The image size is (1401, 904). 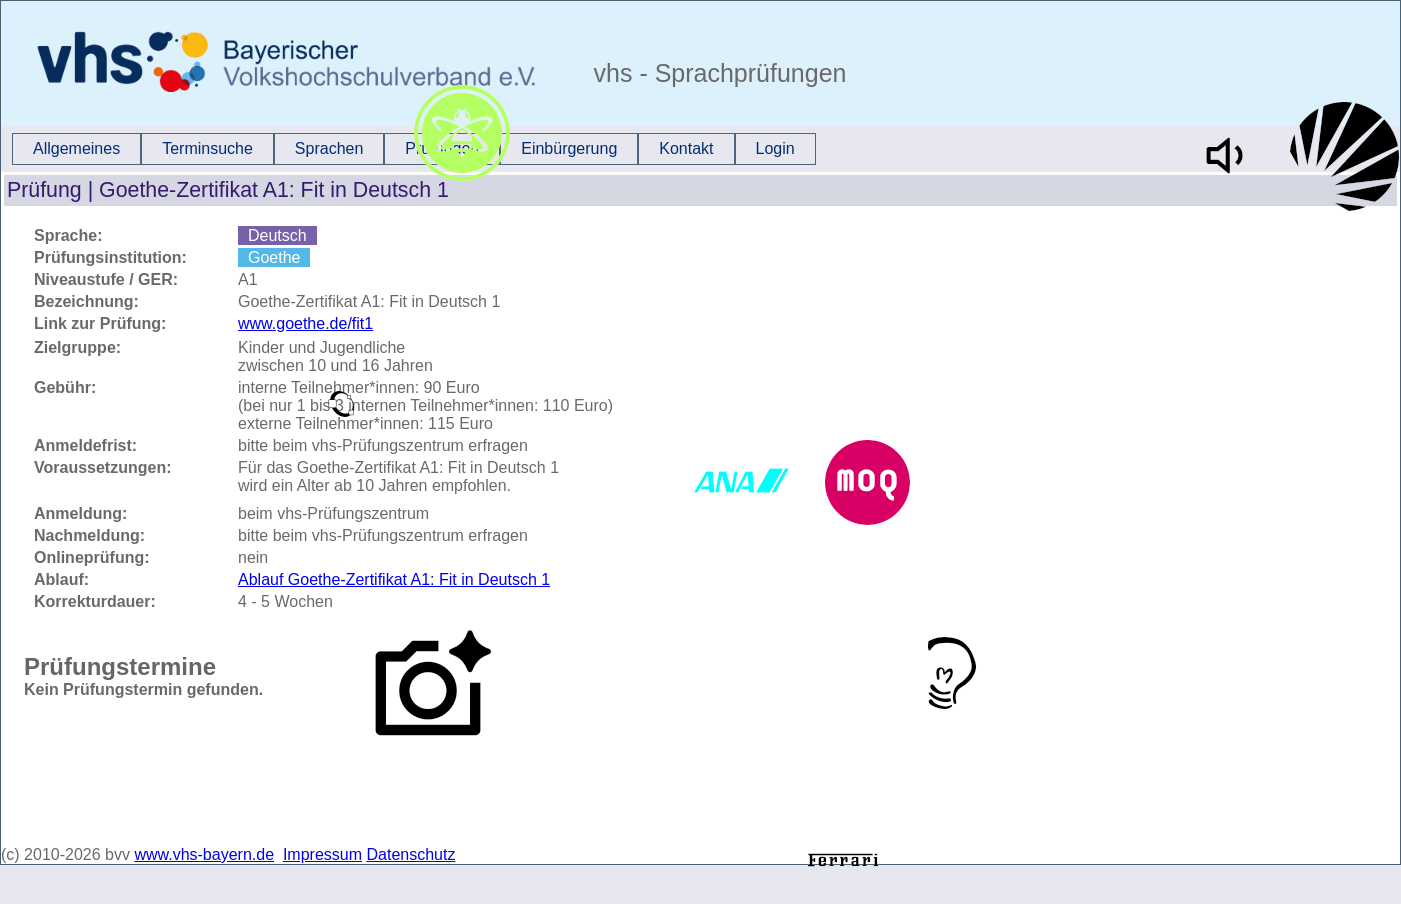 What do you see at coordinates (341, 404) in the screenshot?
I see `open GNU Octave application` at bounding box center [341, 404].